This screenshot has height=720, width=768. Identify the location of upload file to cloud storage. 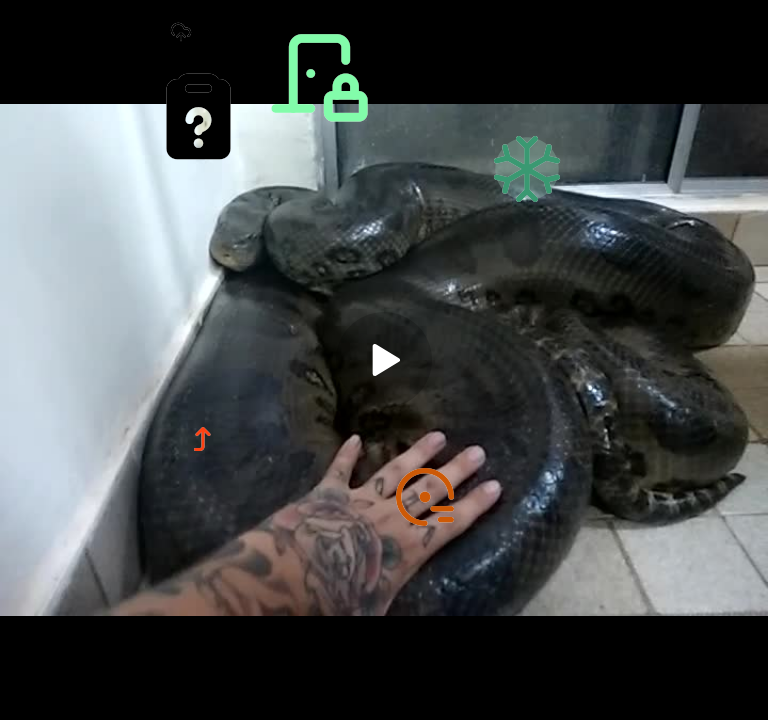
(181, 32).